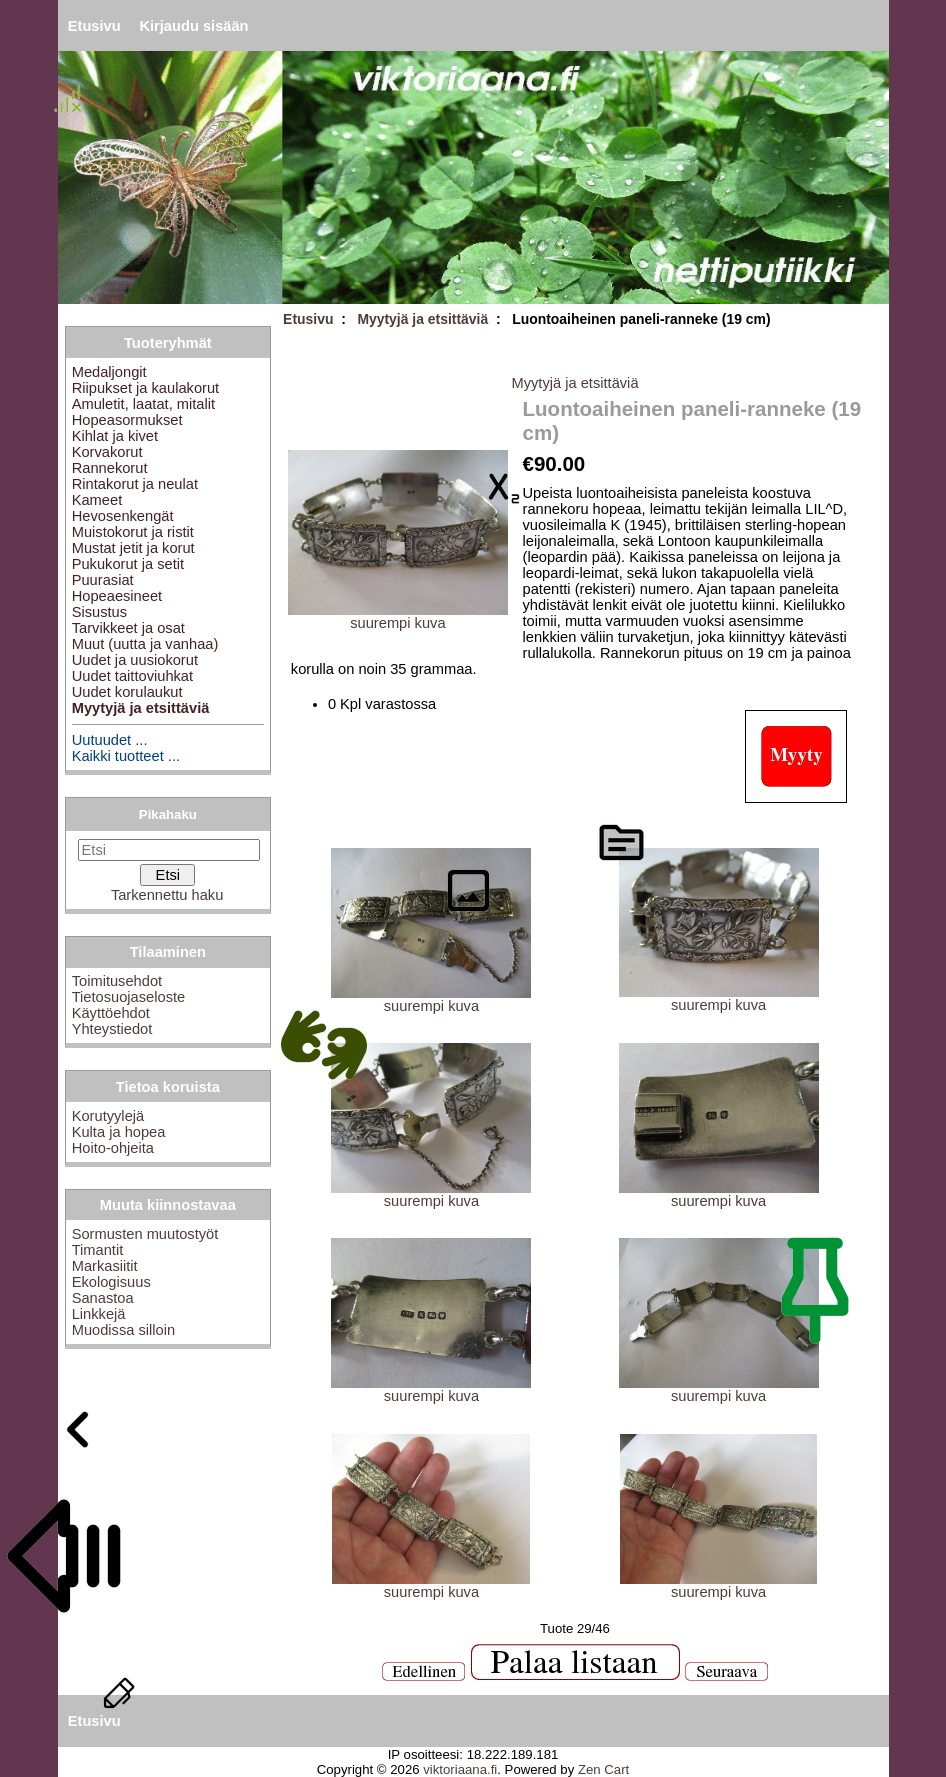  What do you see at coordinates (498, 488) in the screenshot?
I see `apply subscript formatting to selected text` at bounding box center [498, 488].